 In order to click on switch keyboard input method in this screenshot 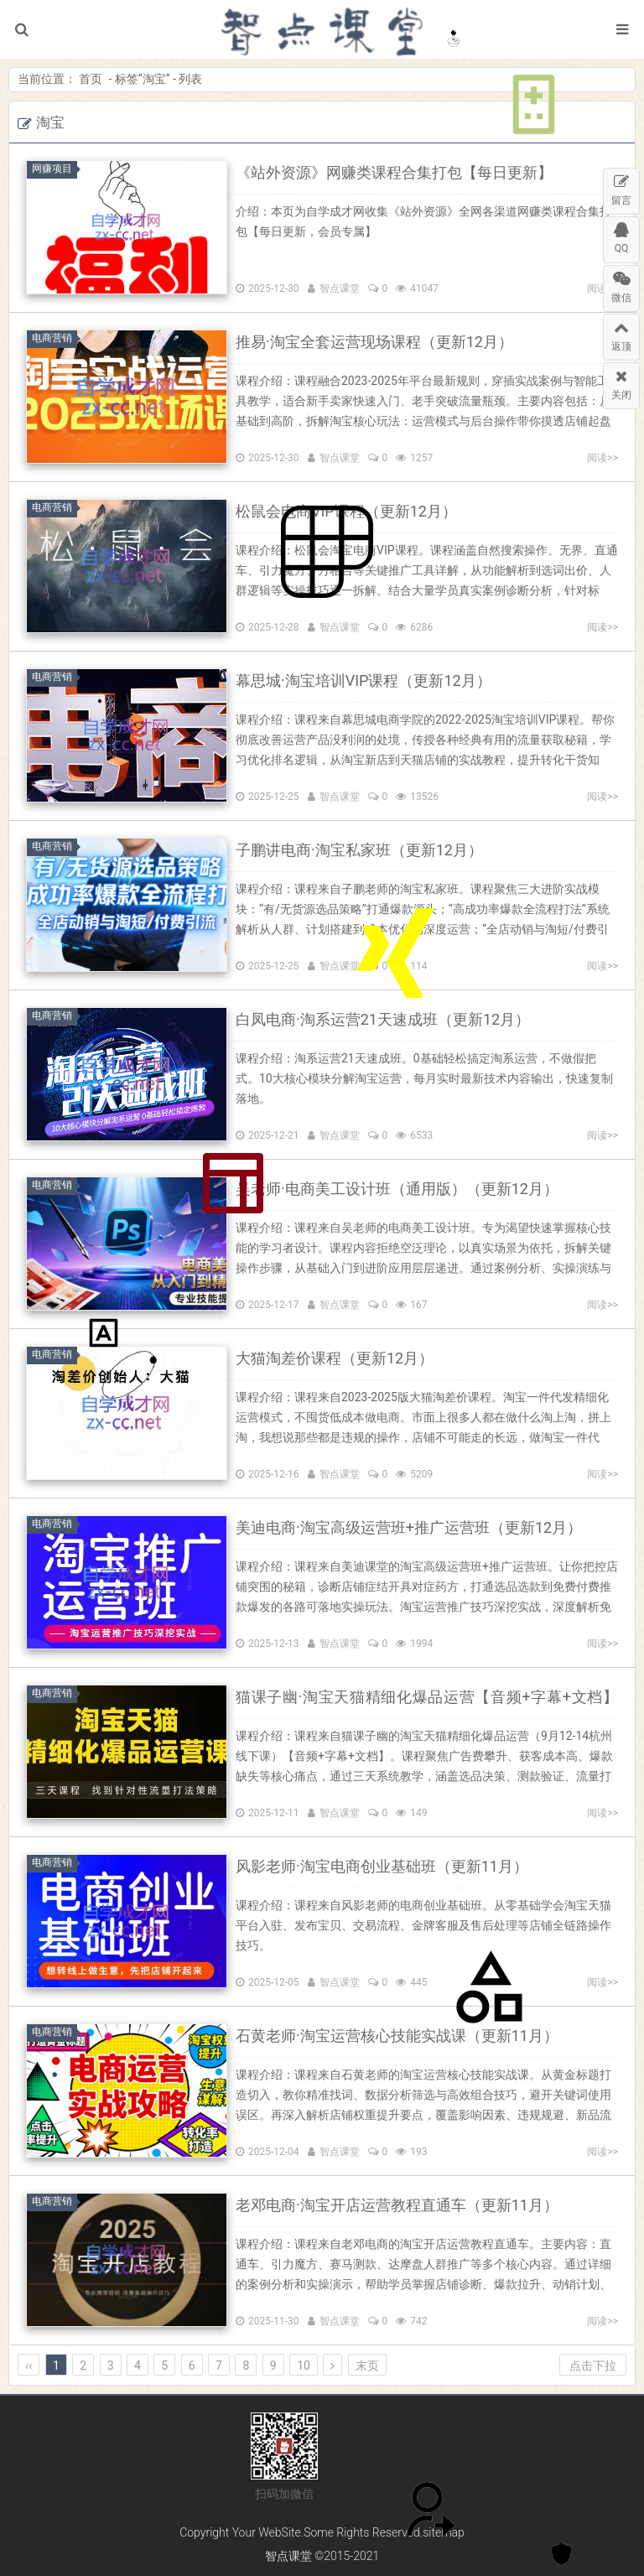, I will do `click(103, 1332)`.